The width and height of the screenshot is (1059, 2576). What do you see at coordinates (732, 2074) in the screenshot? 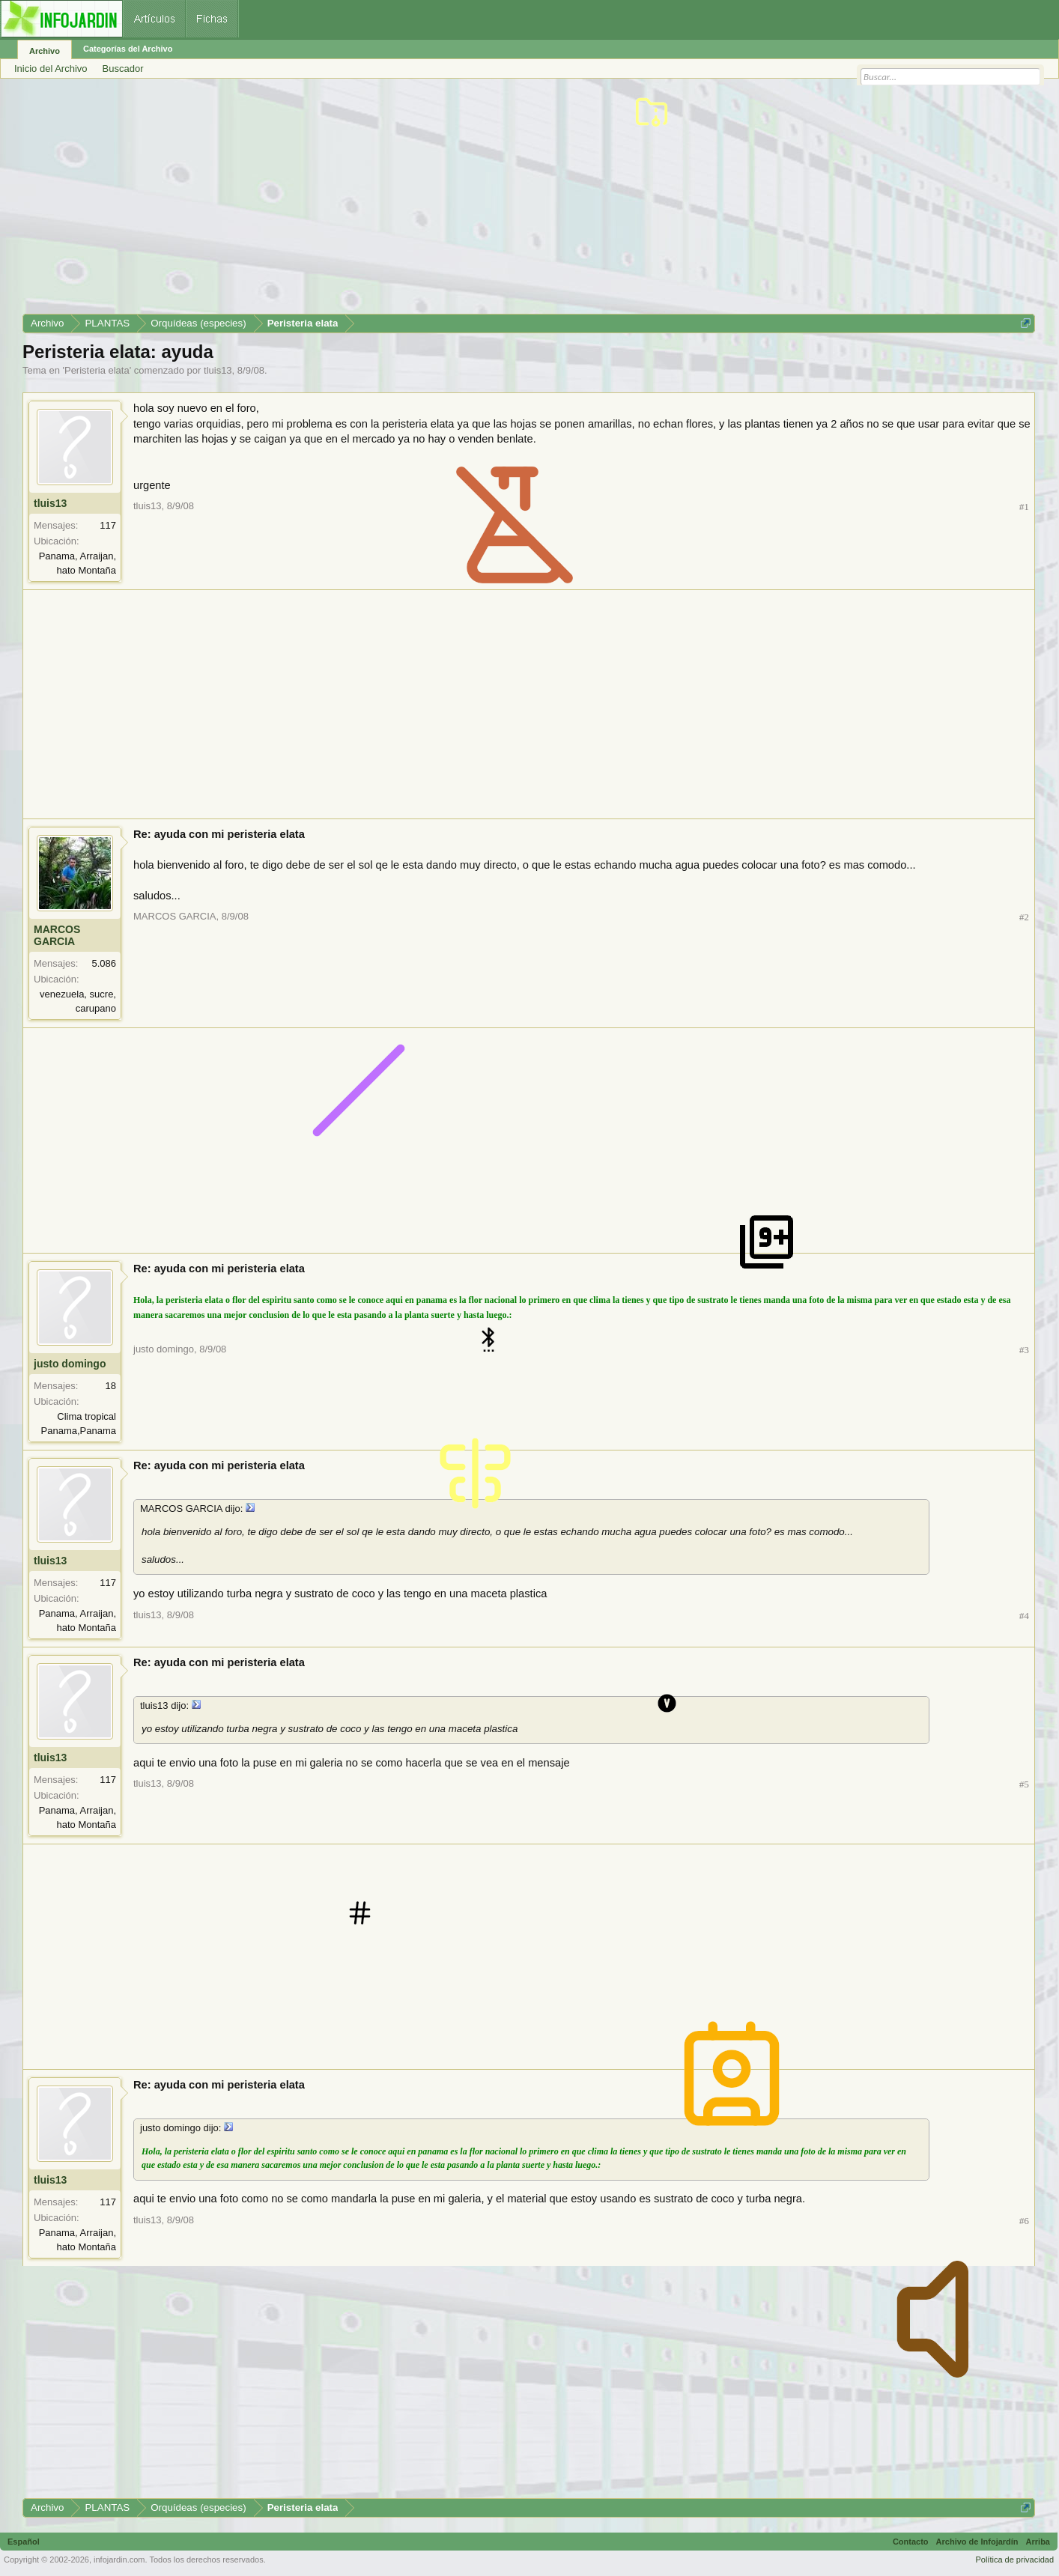
I see `view contact details` at bounding box center [732, 2074].